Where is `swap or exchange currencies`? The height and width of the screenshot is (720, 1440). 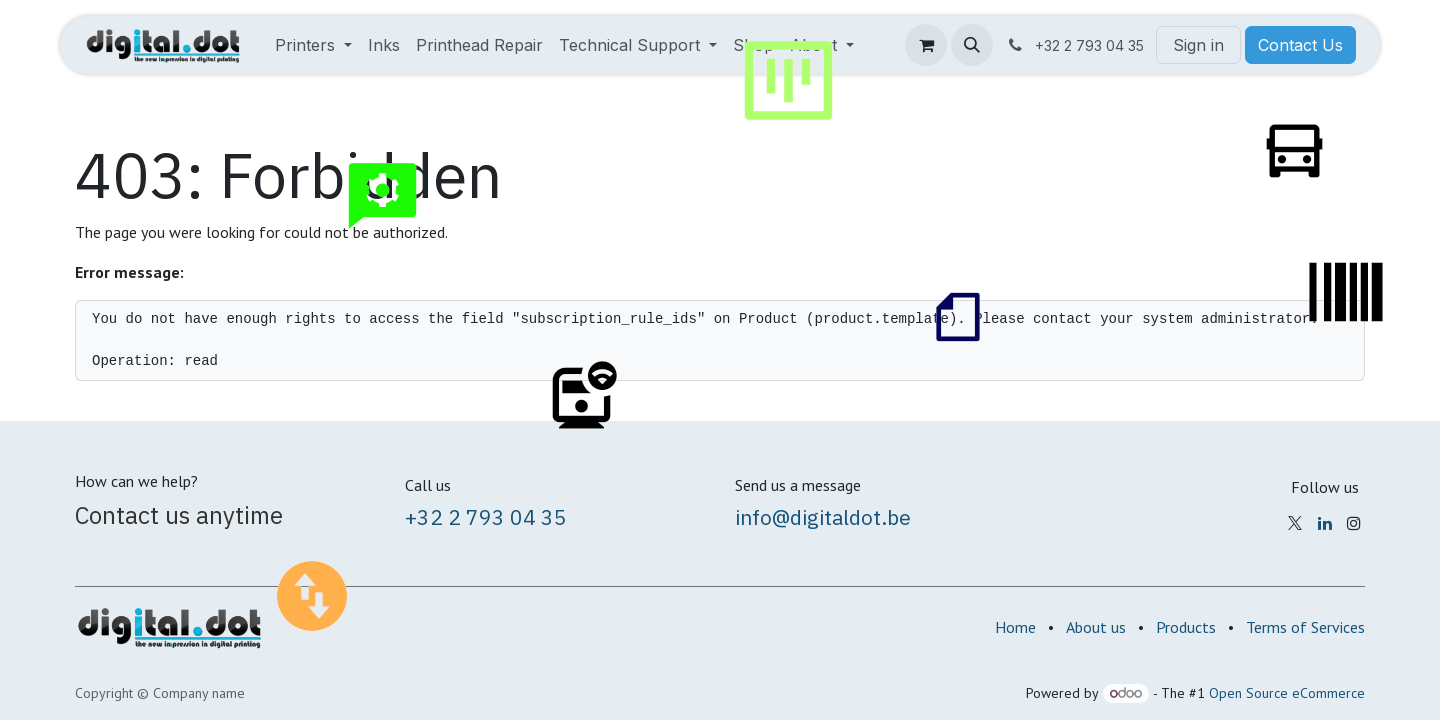 swap or exchange currencies is located at coordinates (312, 596).